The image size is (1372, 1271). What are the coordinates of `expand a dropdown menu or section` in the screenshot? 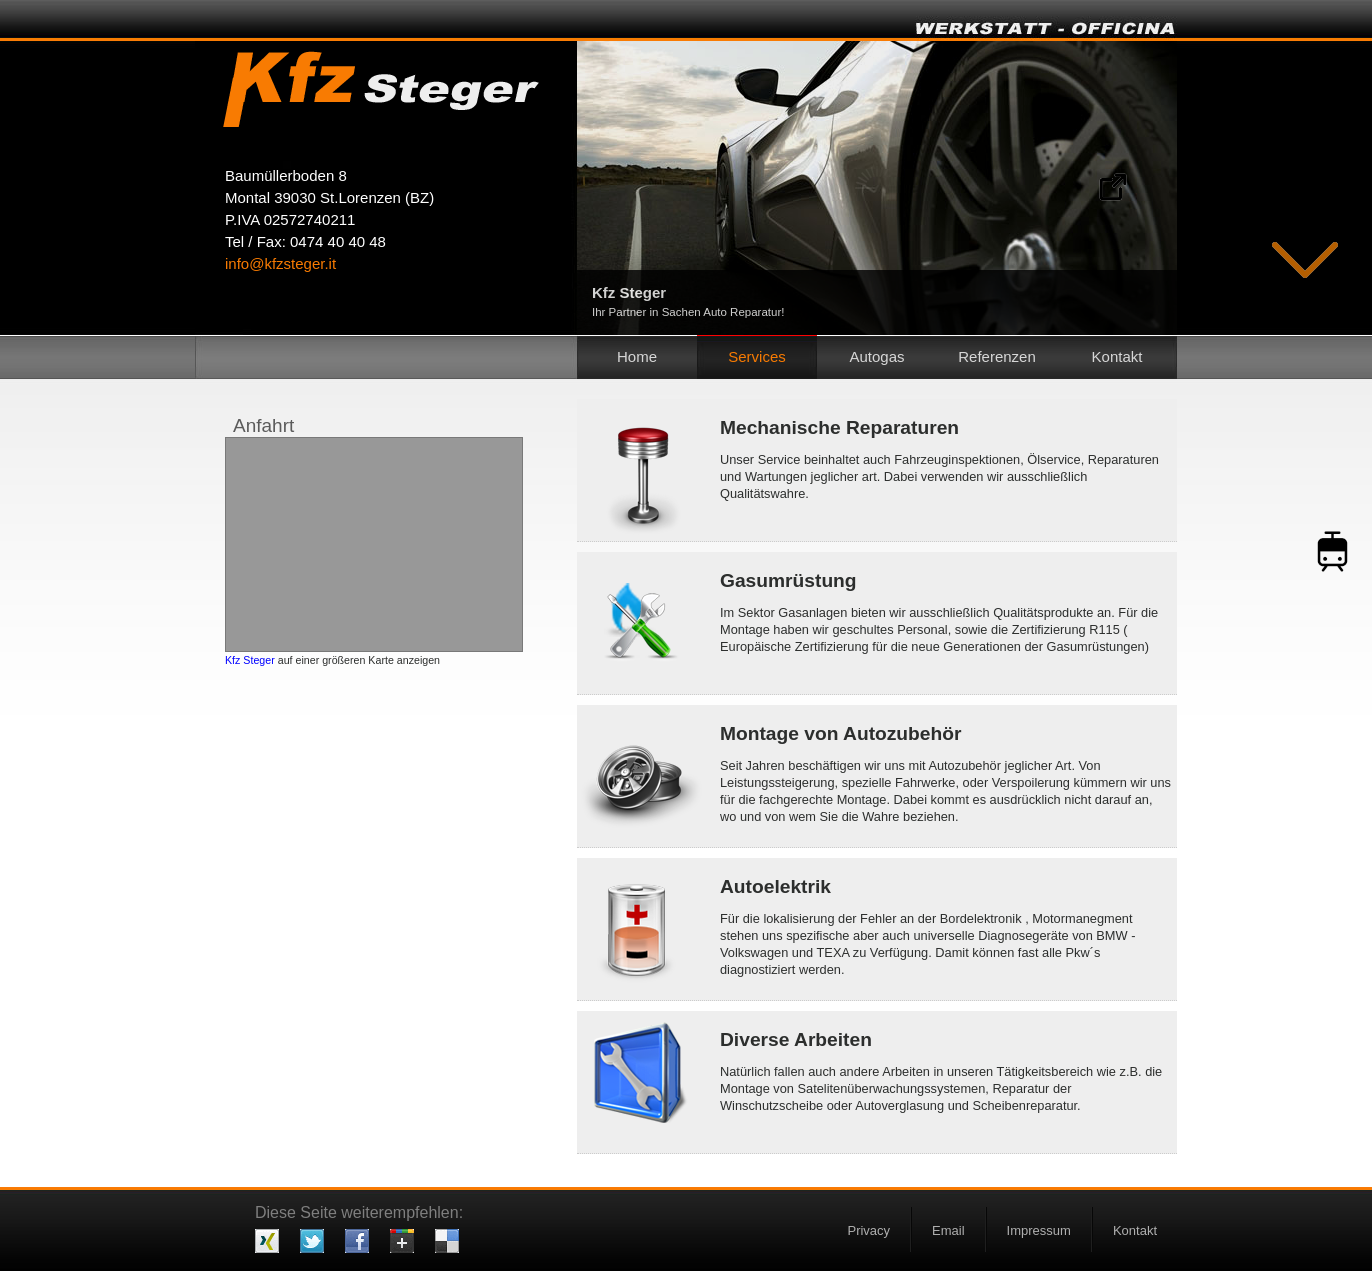 It's located at (1305, 257).